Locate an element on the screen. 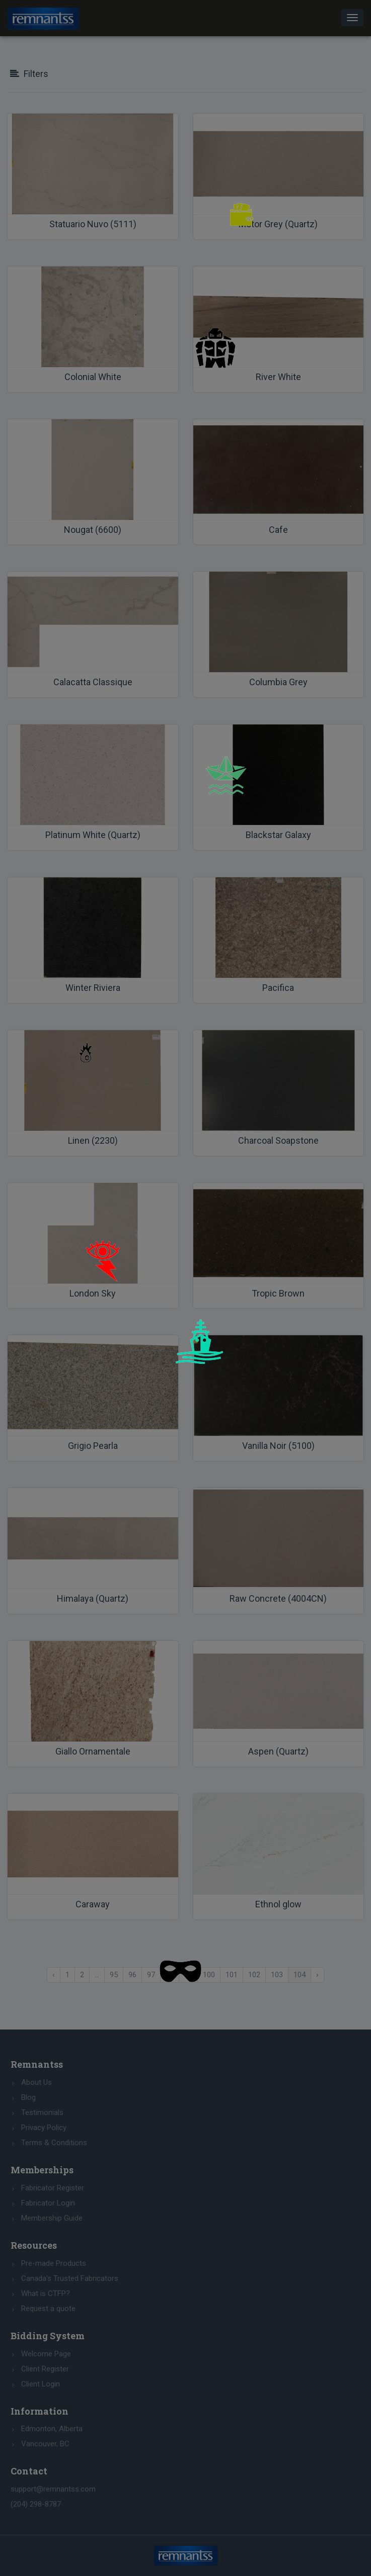 The image size is (371, 2576). indicates a powerful visual effect or shocking revelation is located at coordinates (103, 1261).